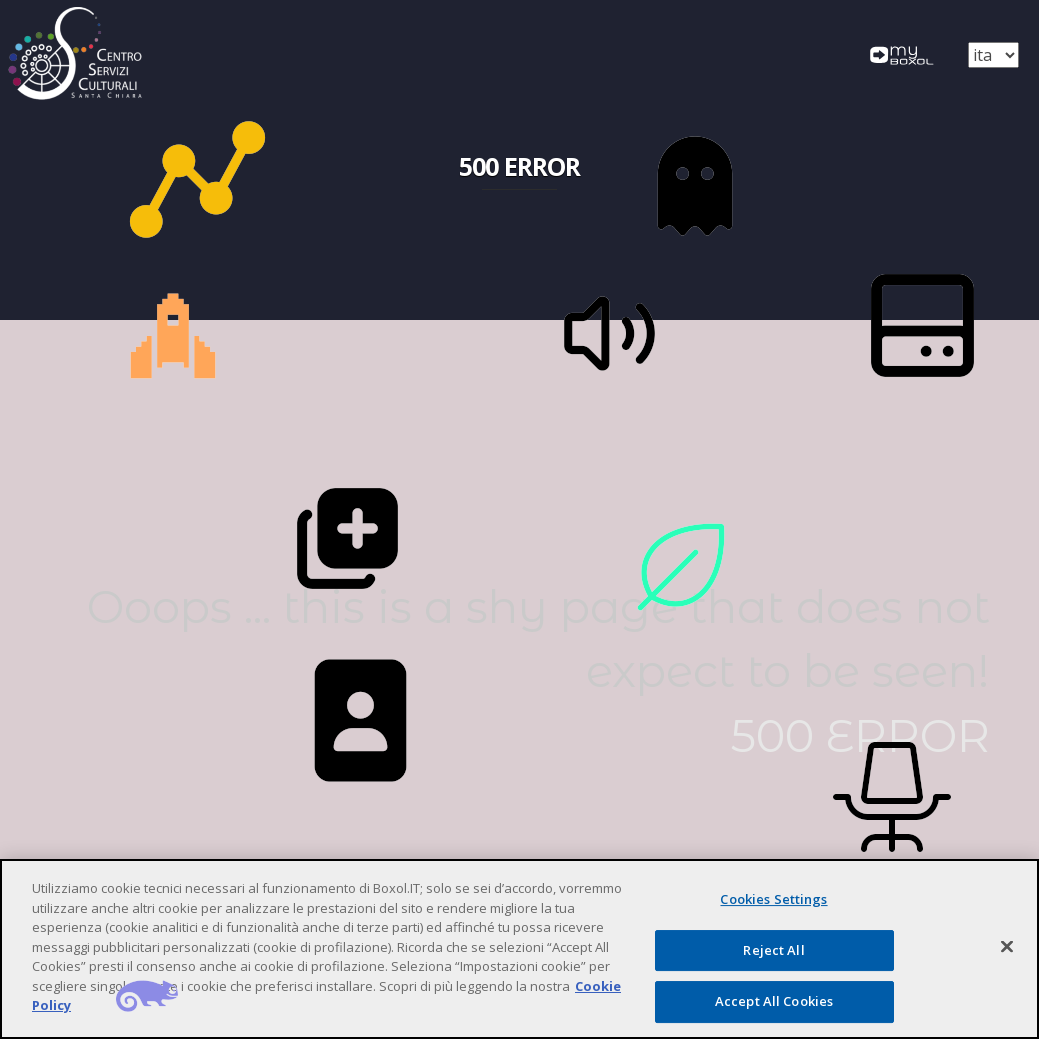 This screenshot has width=1039, height=1039. What do you see at coordinates (681, 567) in the screenshot?
I see `indicates eco-friendly or sustainable option` at bounding box center [681, 567].